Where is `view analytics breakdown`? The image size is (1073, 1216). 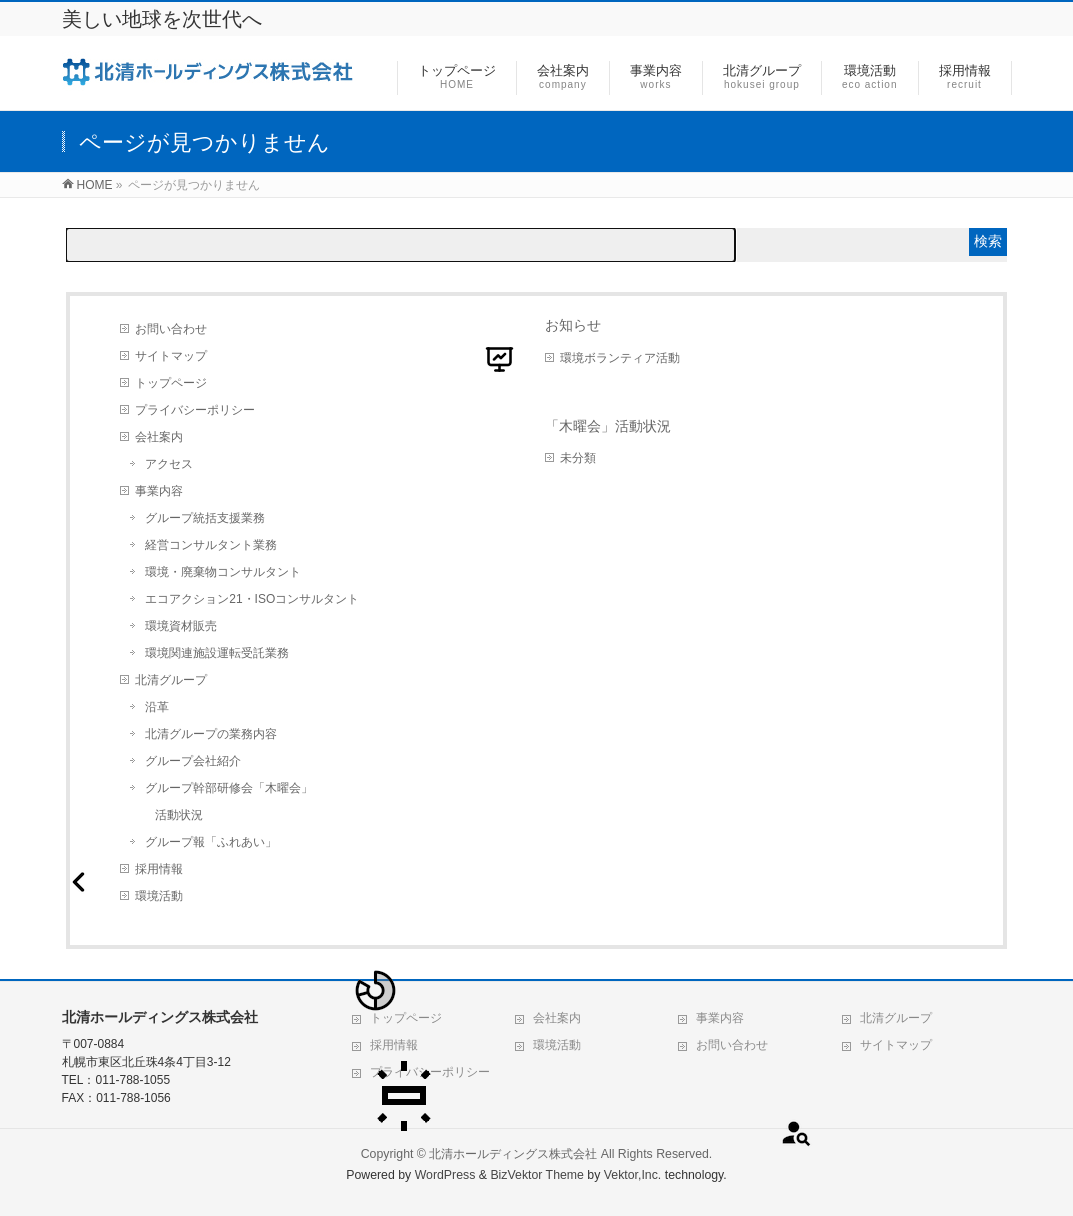 view analytics breakdown is located at coordinates (375, 990).